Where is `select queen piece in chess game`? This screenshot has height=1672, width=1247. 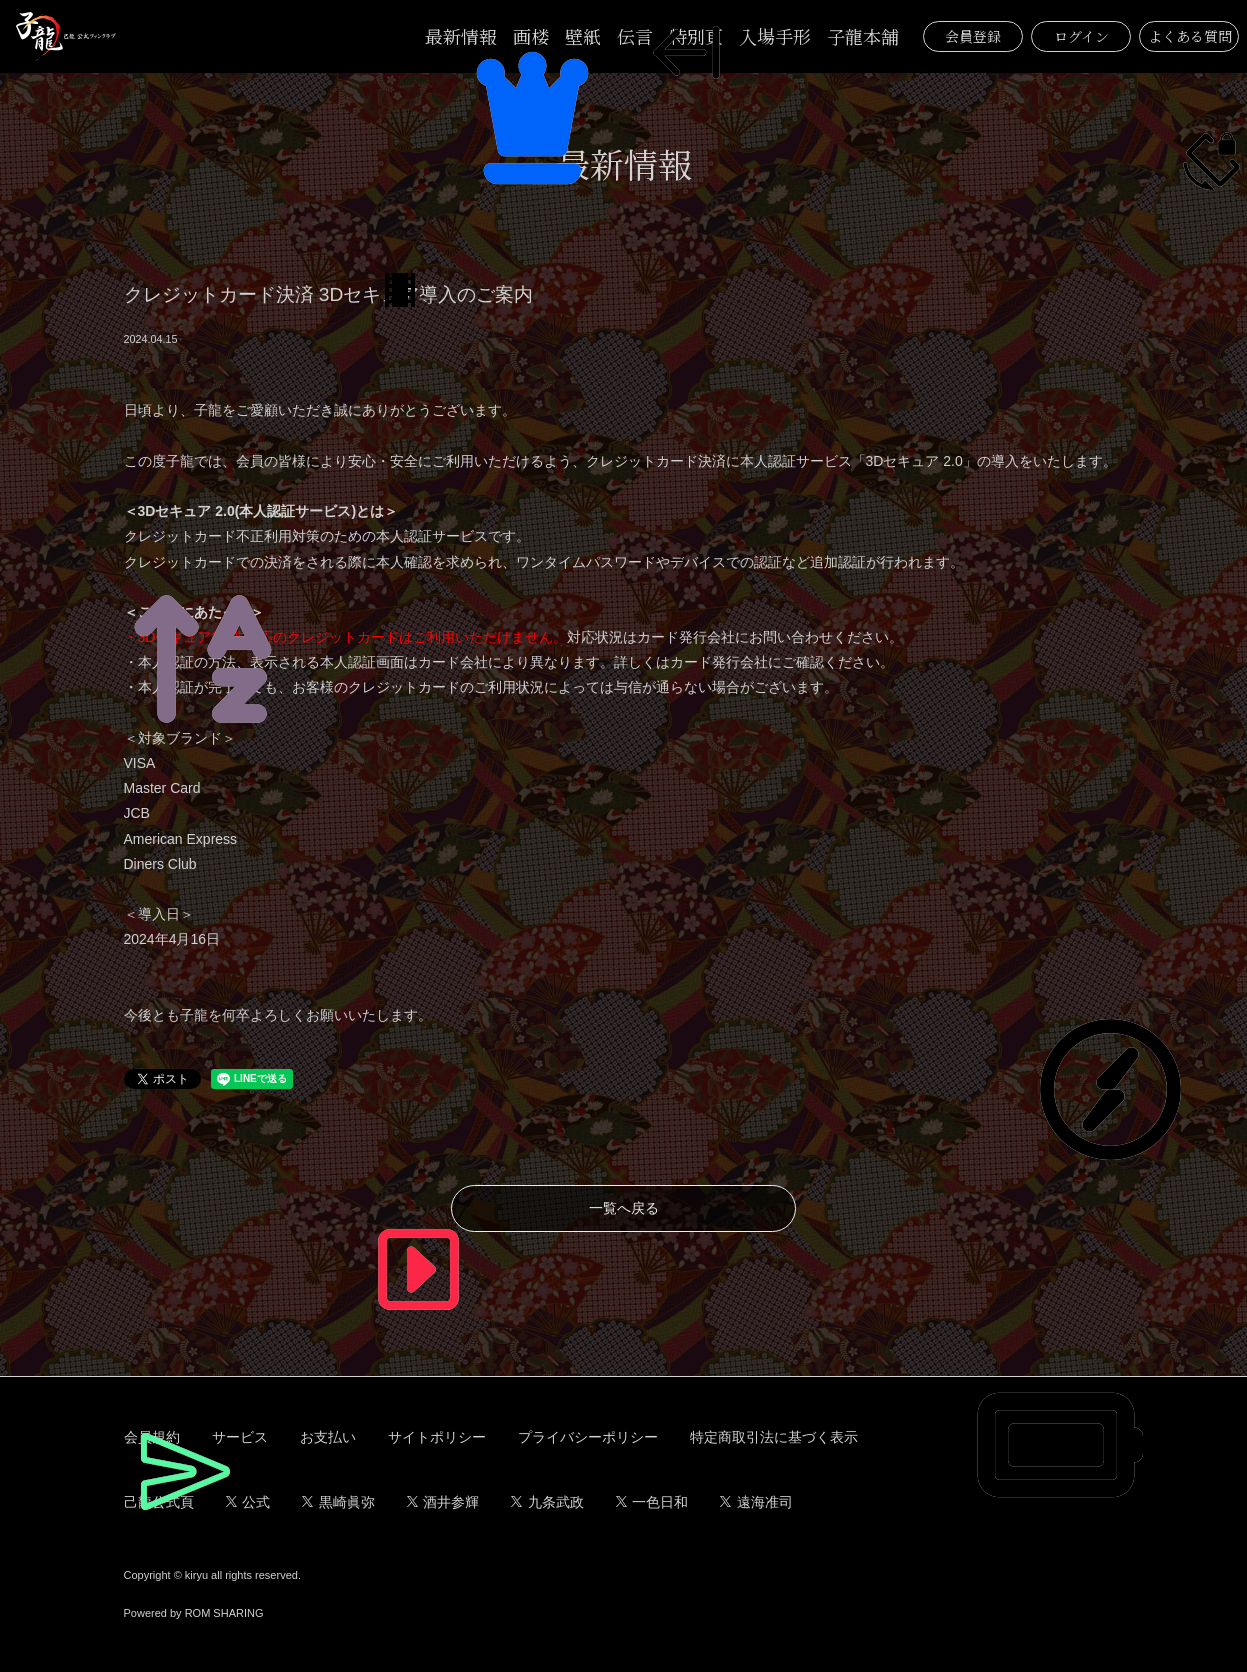
select queen piece in chess game is located at coordinates (532, 121).